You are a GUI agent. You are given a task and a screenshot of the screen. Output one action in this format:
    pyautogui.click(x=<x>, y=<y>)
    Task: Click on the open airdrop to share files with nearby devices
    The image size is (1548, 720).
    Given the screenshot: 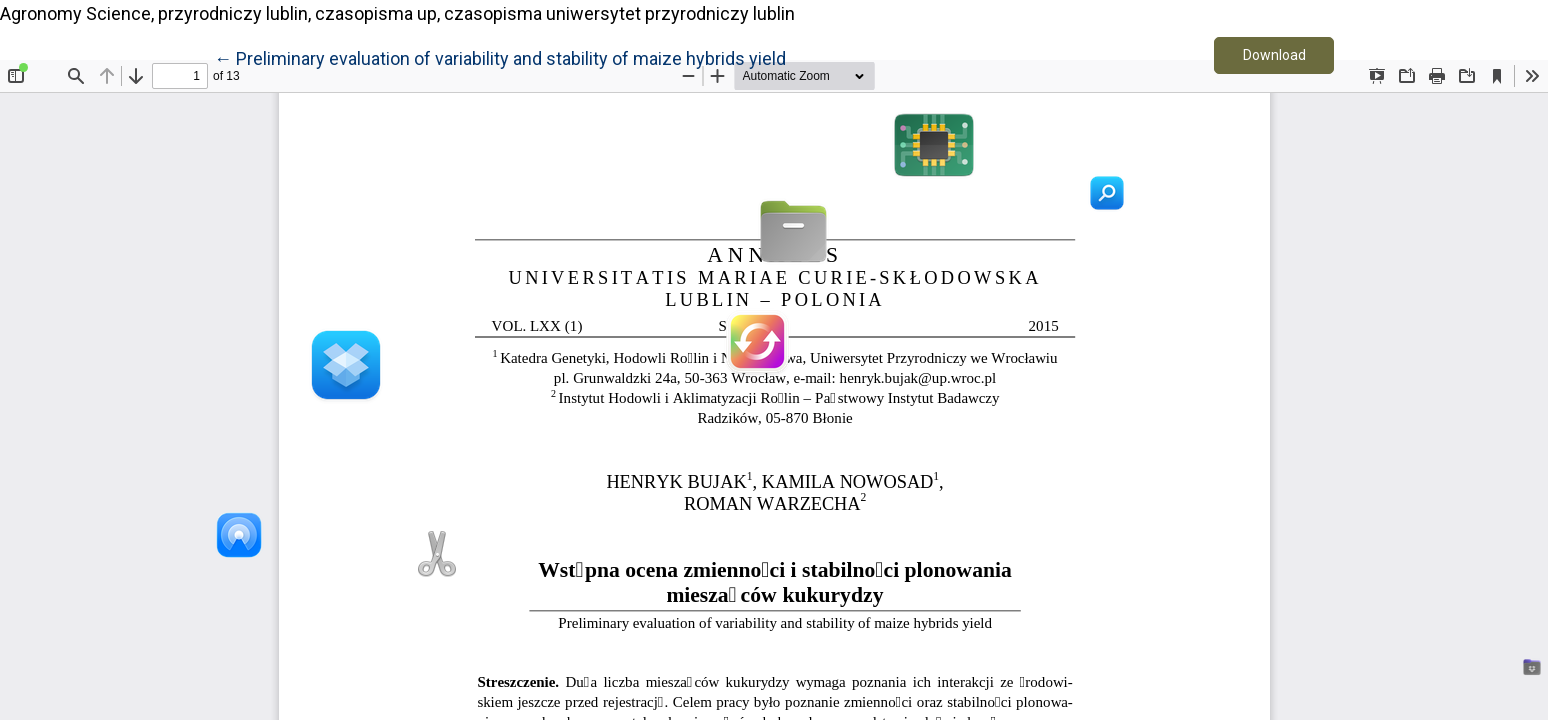 What is the action you would take?
    pyautogui.click(x=239, y=535)
    